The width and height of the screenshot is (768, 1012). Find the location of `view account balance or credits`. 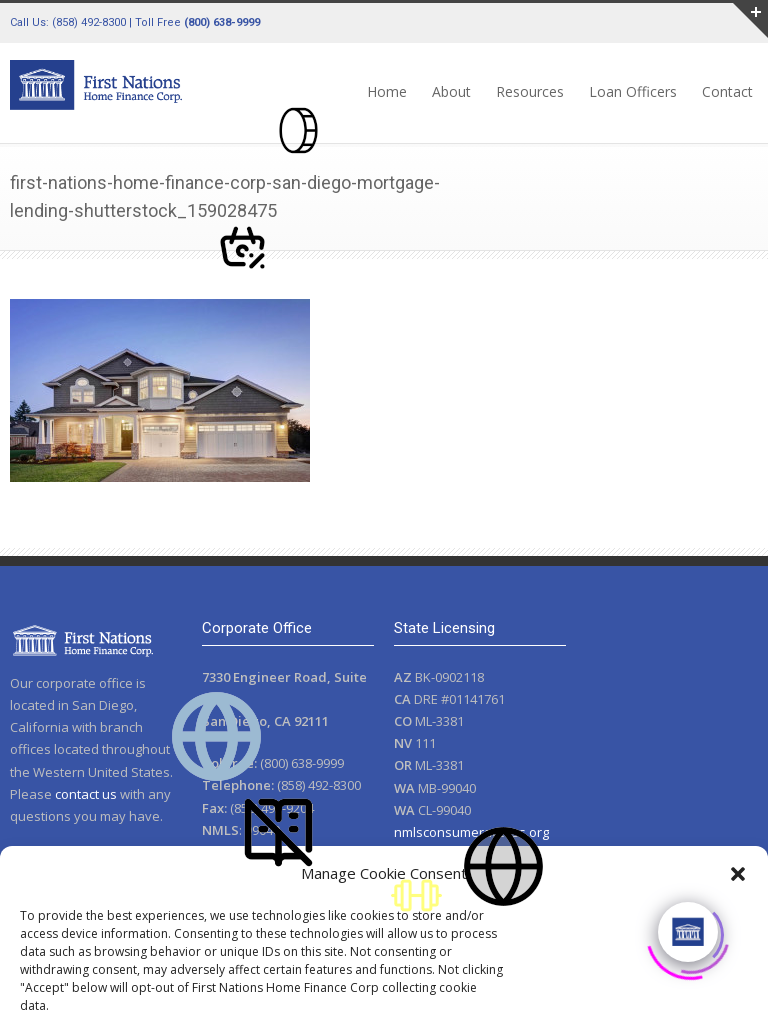

view account balance or credits is located at coordinates (298, 130).